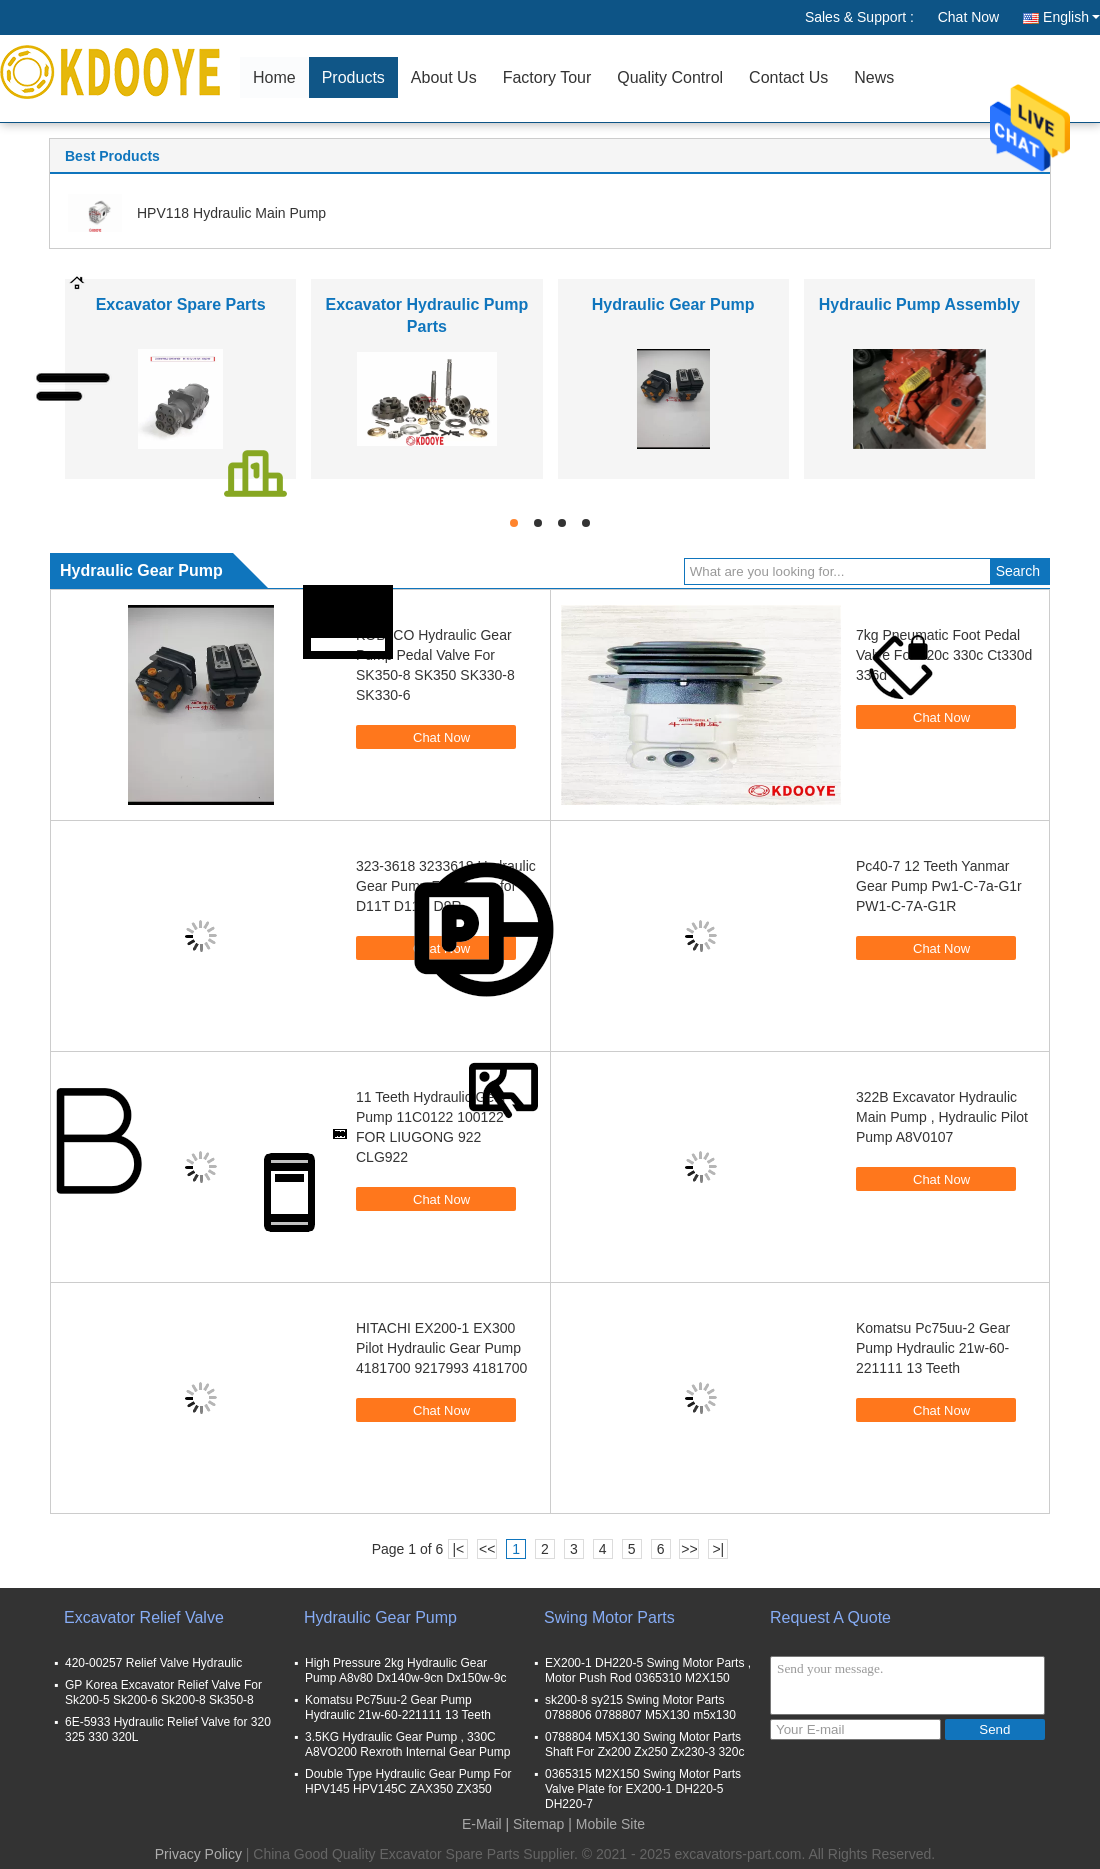 The height and width of the screenshot is (1869, 1100). I want to click on indicates a short text input field, so click(73, 387).